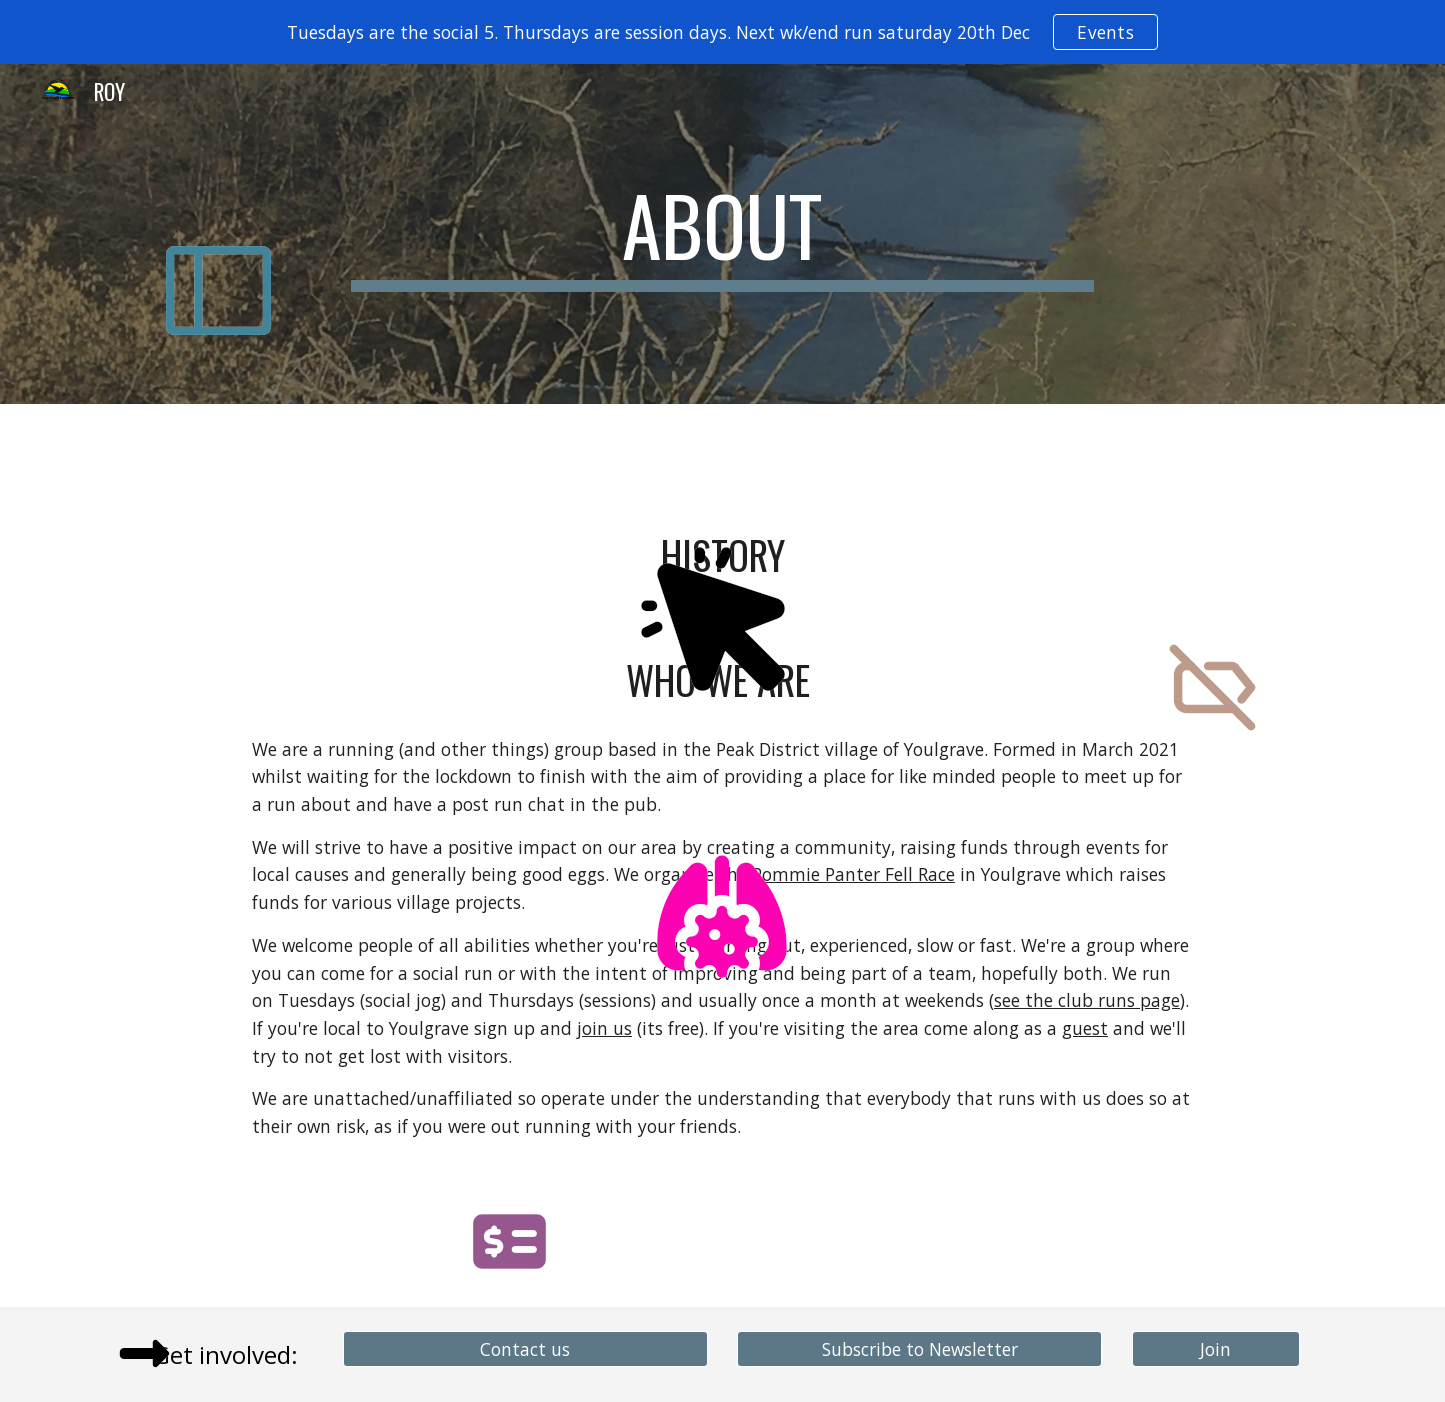 This screenshot has width=1445, height=1402. I want to click on disable or remove a label, so click(1212, 687).